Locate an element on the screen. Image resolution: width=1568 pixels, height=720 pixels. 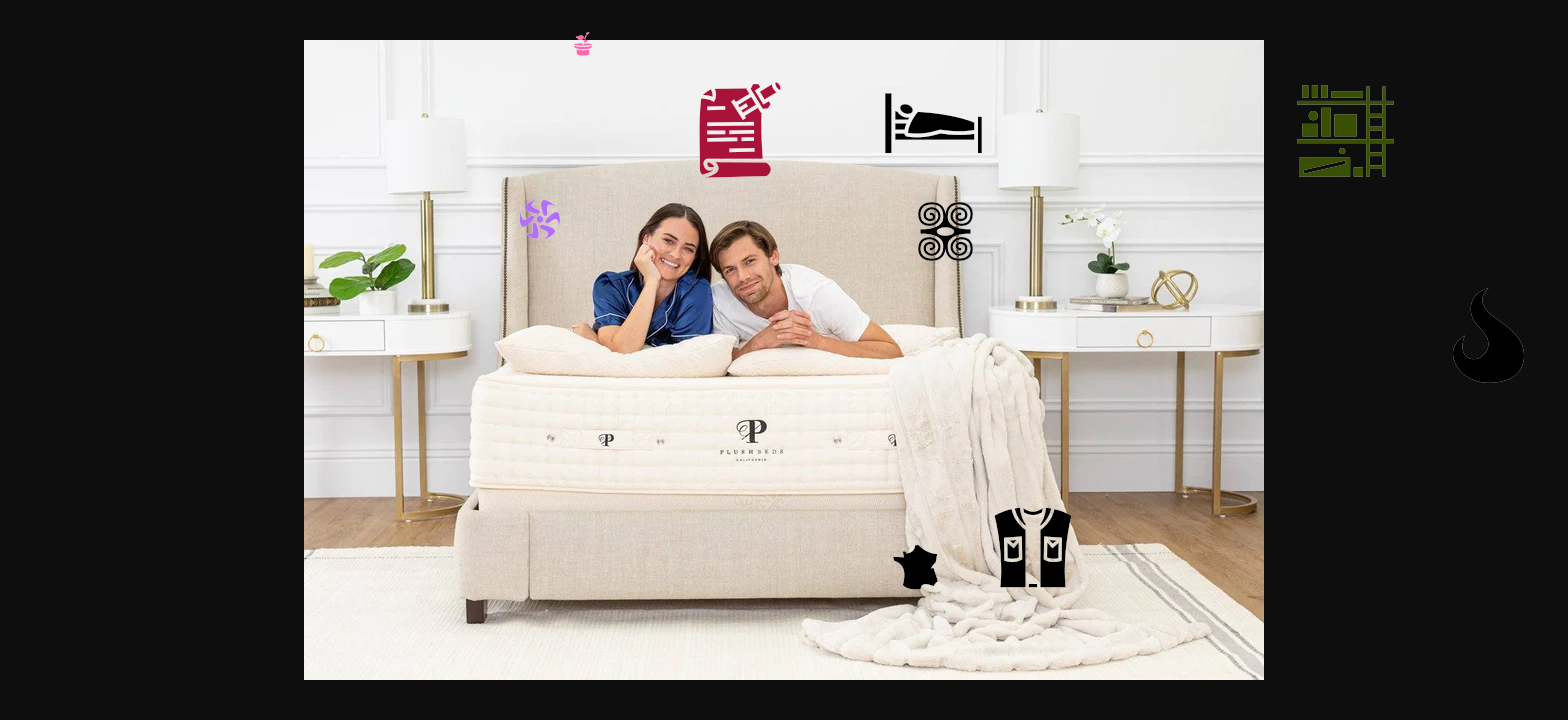
indicates sleep mode or rest status is located at coordinates (933, 111).